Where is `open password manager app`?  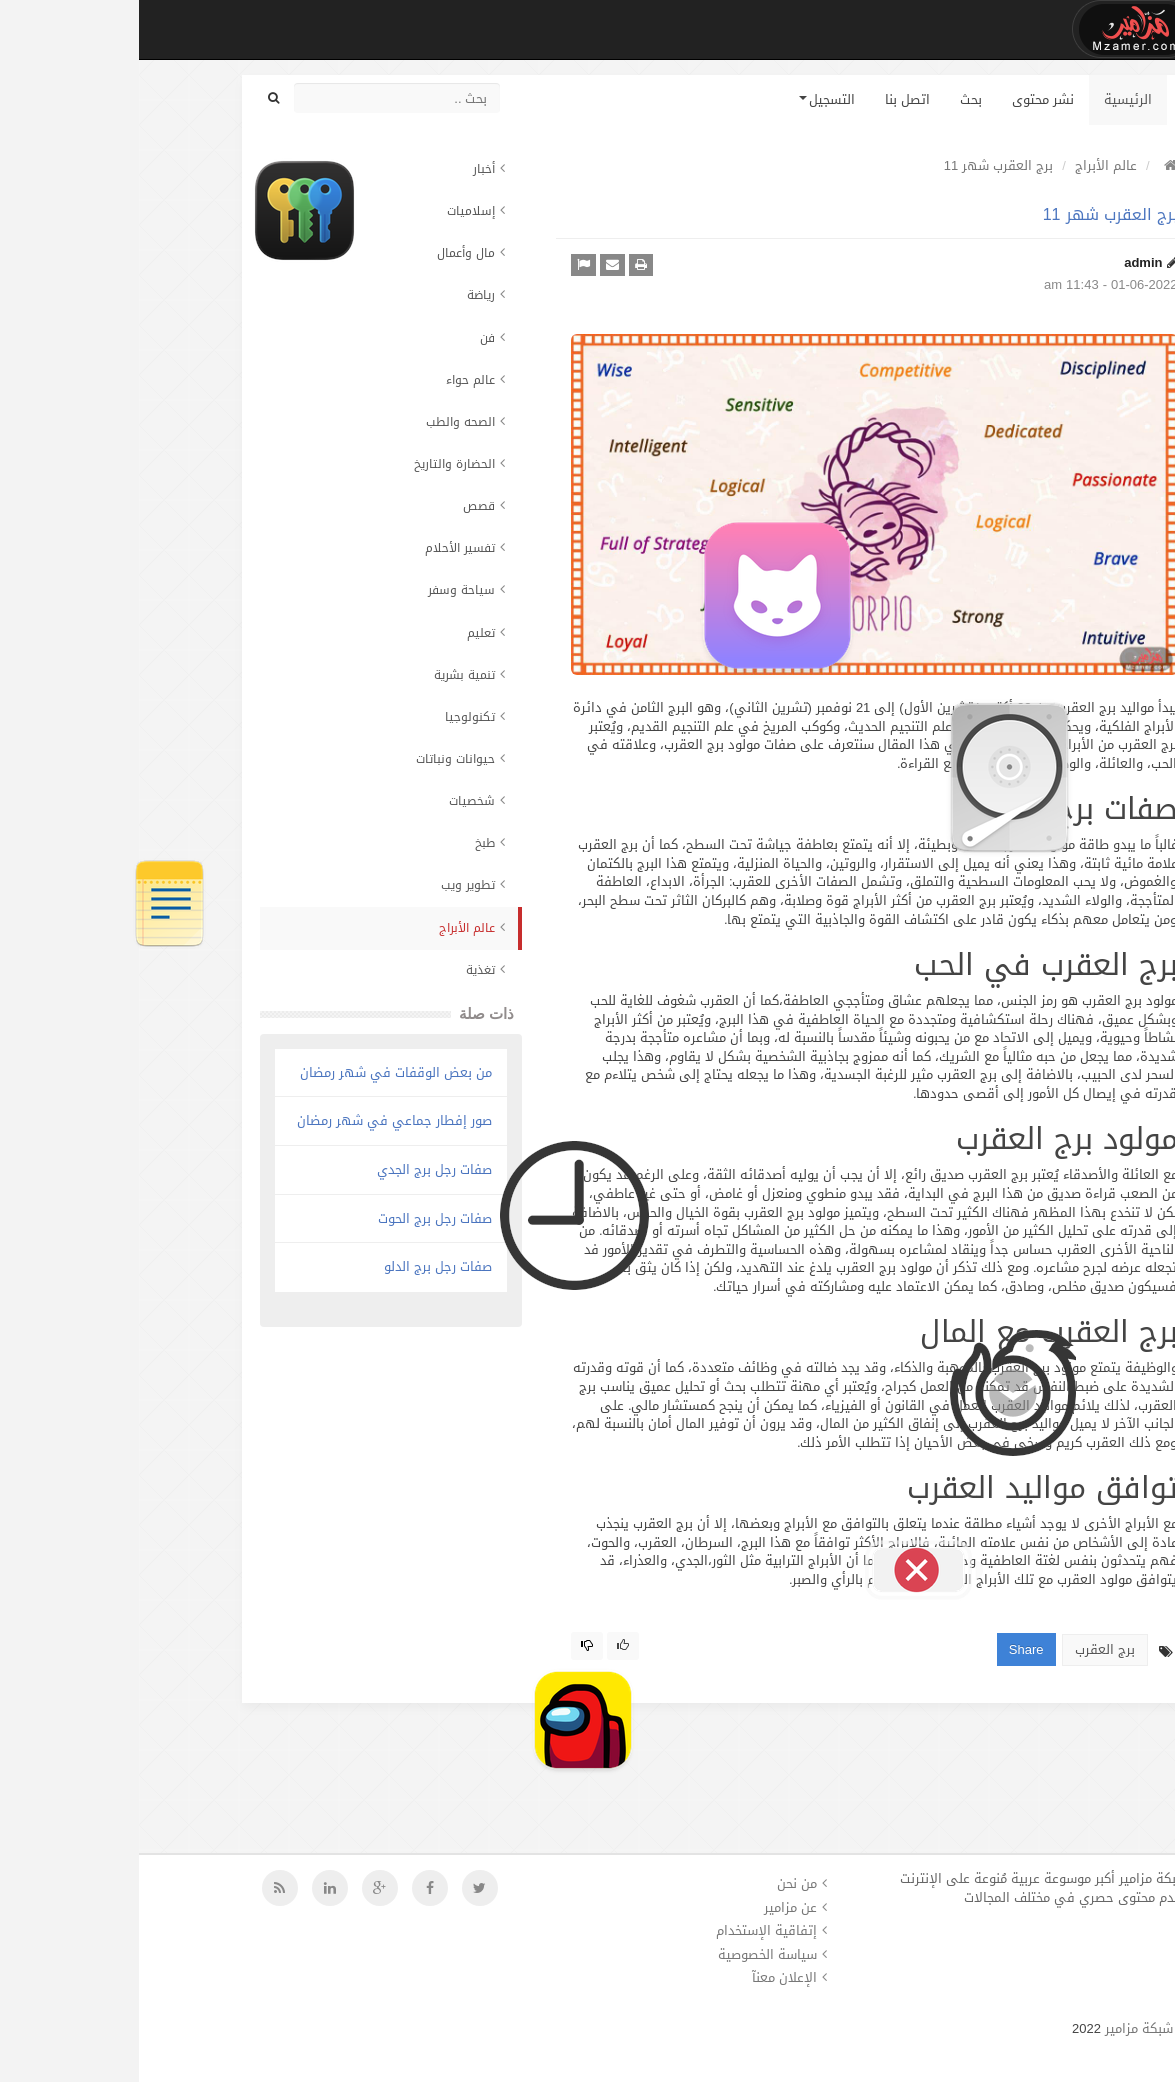 open password manager app is located at coordinates (304, 210).